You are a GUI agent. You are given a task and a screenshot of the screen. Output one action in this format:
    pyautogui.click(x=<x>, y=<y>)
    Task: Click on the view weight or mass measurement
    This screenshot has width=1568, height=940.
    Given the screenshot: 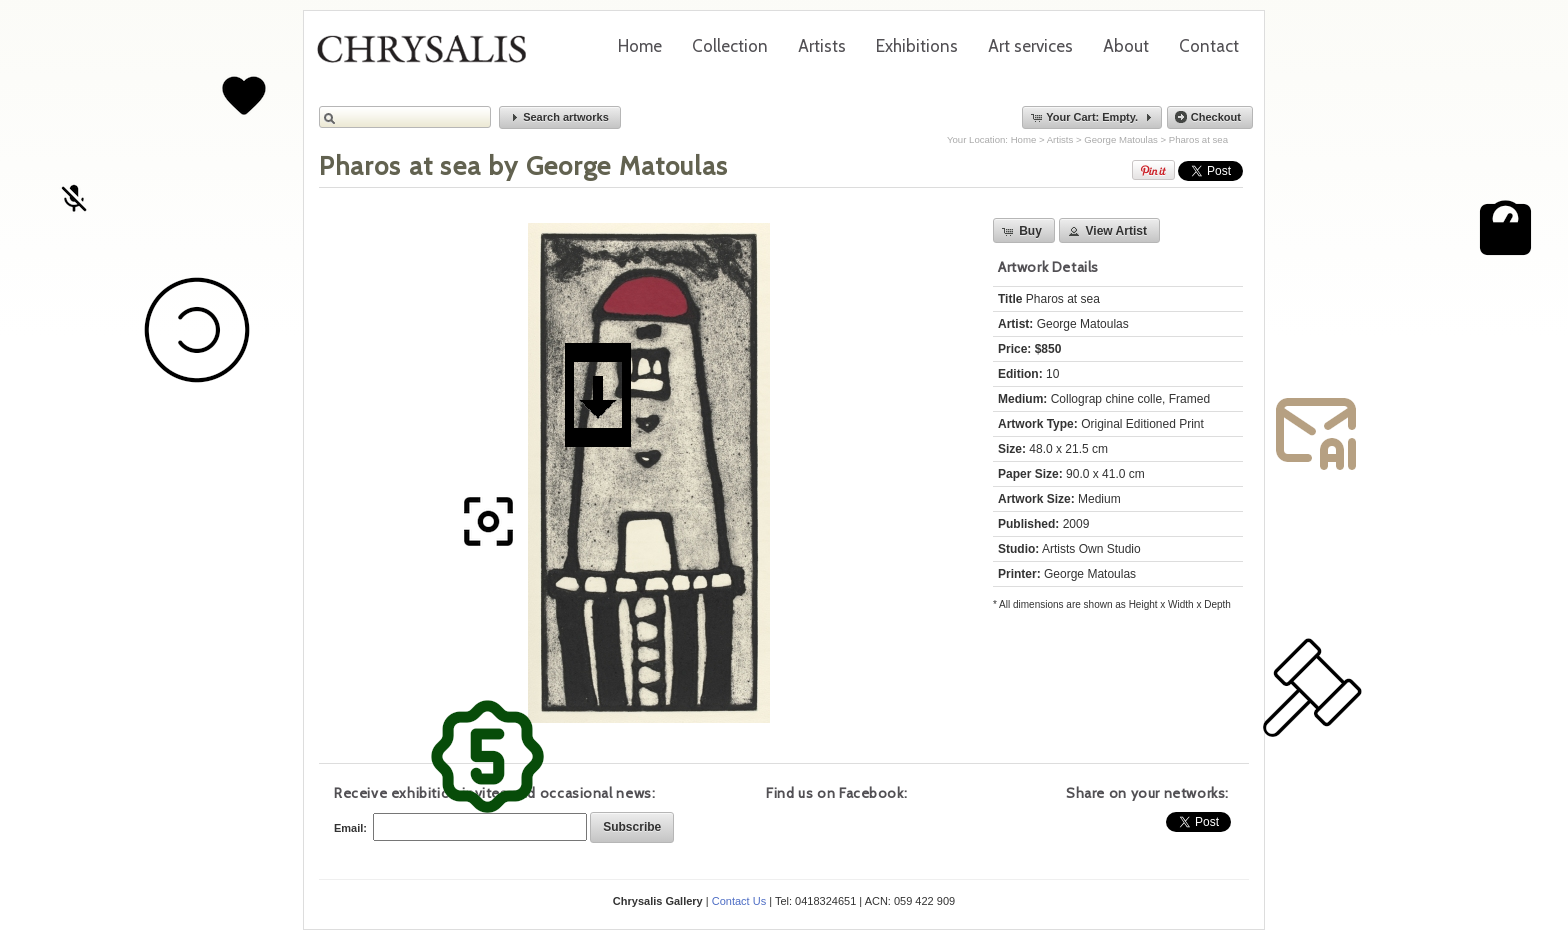 What is the action you would take?
    pyautogui.click(x=1505, y=229)
    